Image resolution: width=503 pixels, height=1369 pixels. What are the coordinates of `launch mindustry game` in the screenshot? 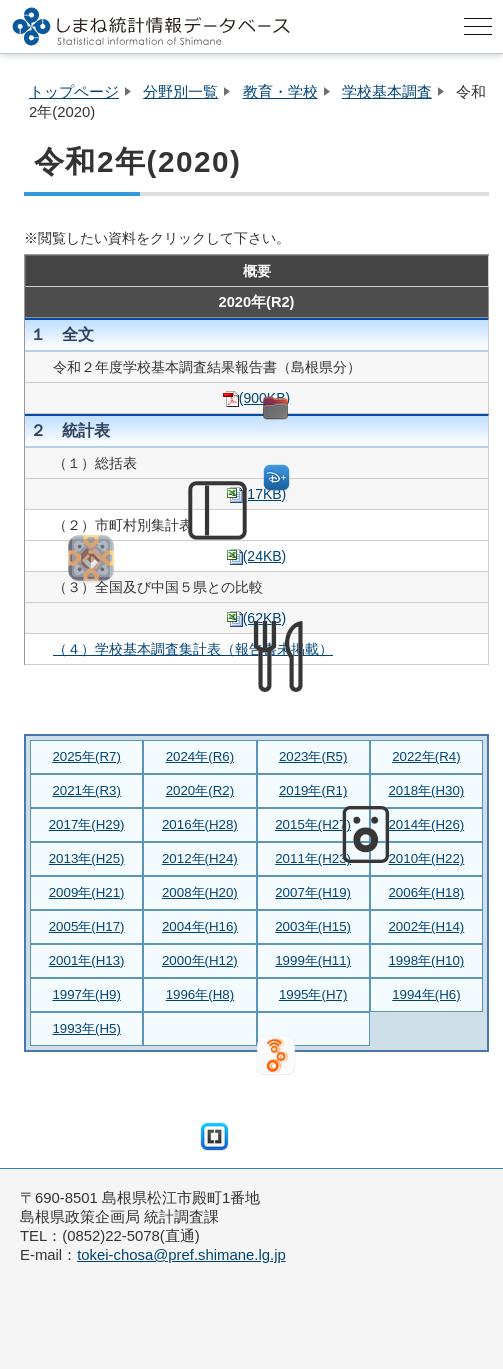 It's located at (91, 558).